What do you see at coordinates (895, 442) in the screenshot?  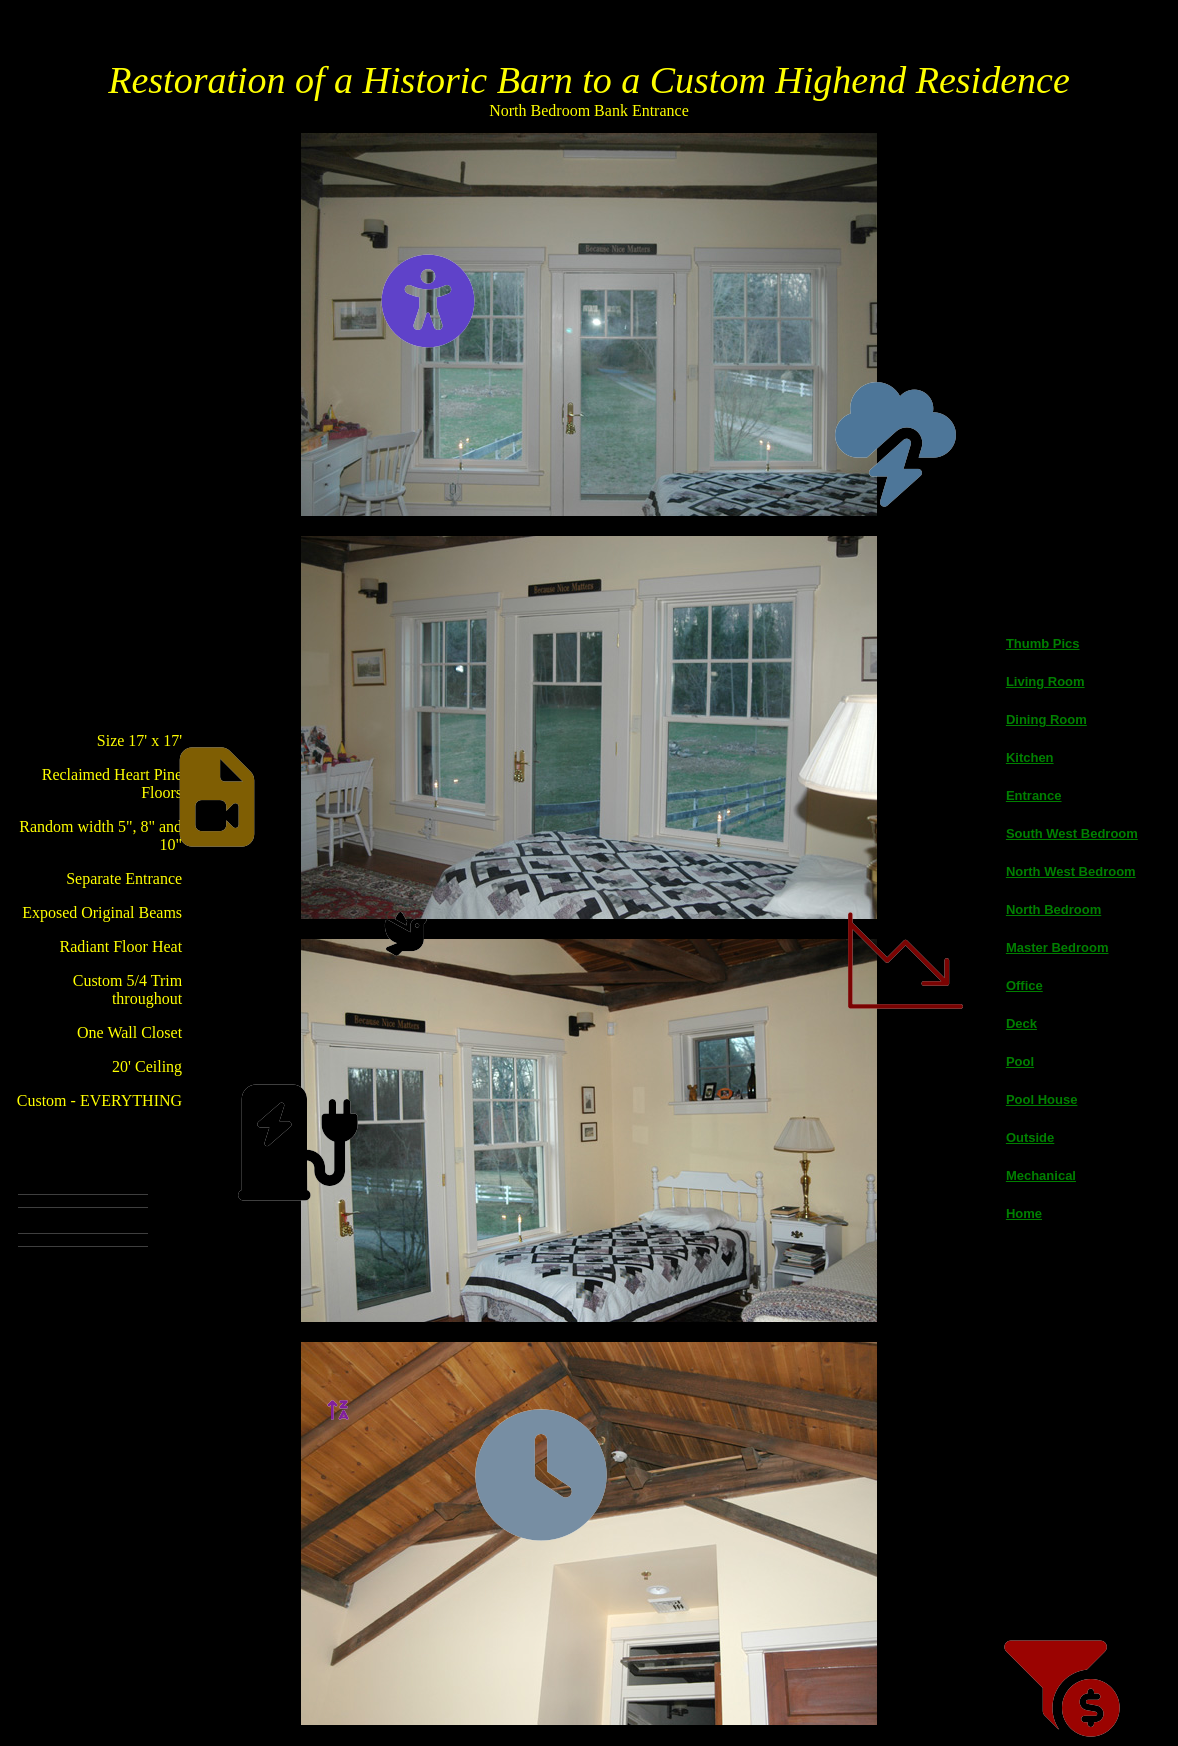 I see `indicates thunderstorm weather conditions` at bounding box center [895, 442].